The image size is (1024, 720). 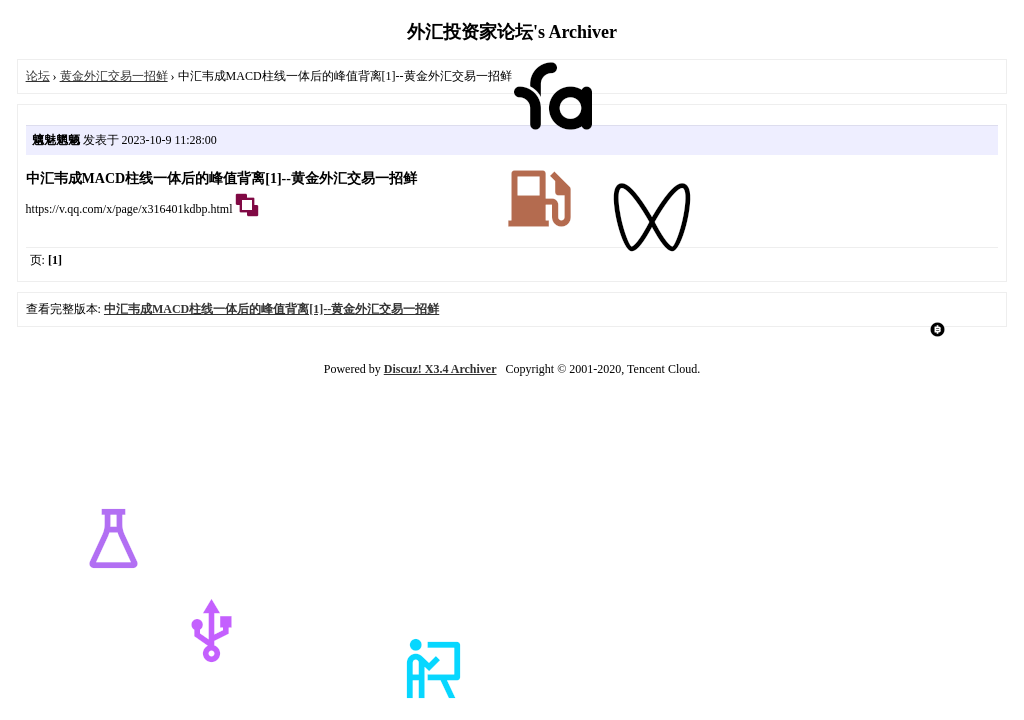 I want to click on start or view a presentation, so click(x=433, y=668).